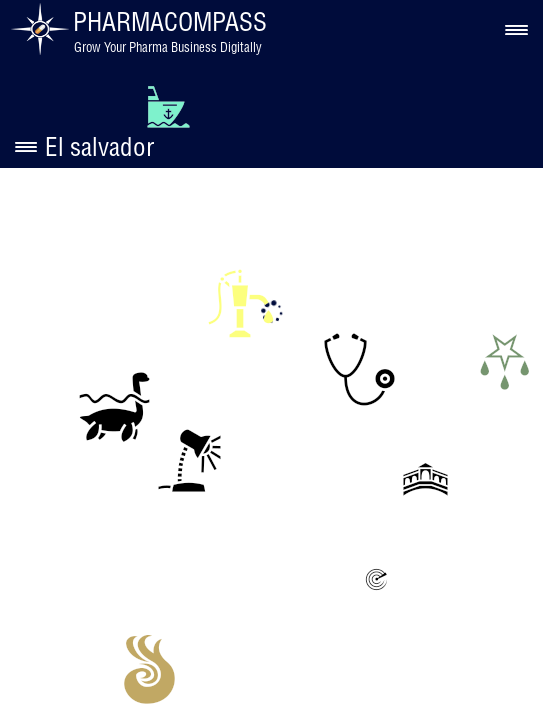 This screenshot has width=543, height=720. Describe the element at coordinates (359, 369) in the screenshot. I see `access health or medical features` at that location.